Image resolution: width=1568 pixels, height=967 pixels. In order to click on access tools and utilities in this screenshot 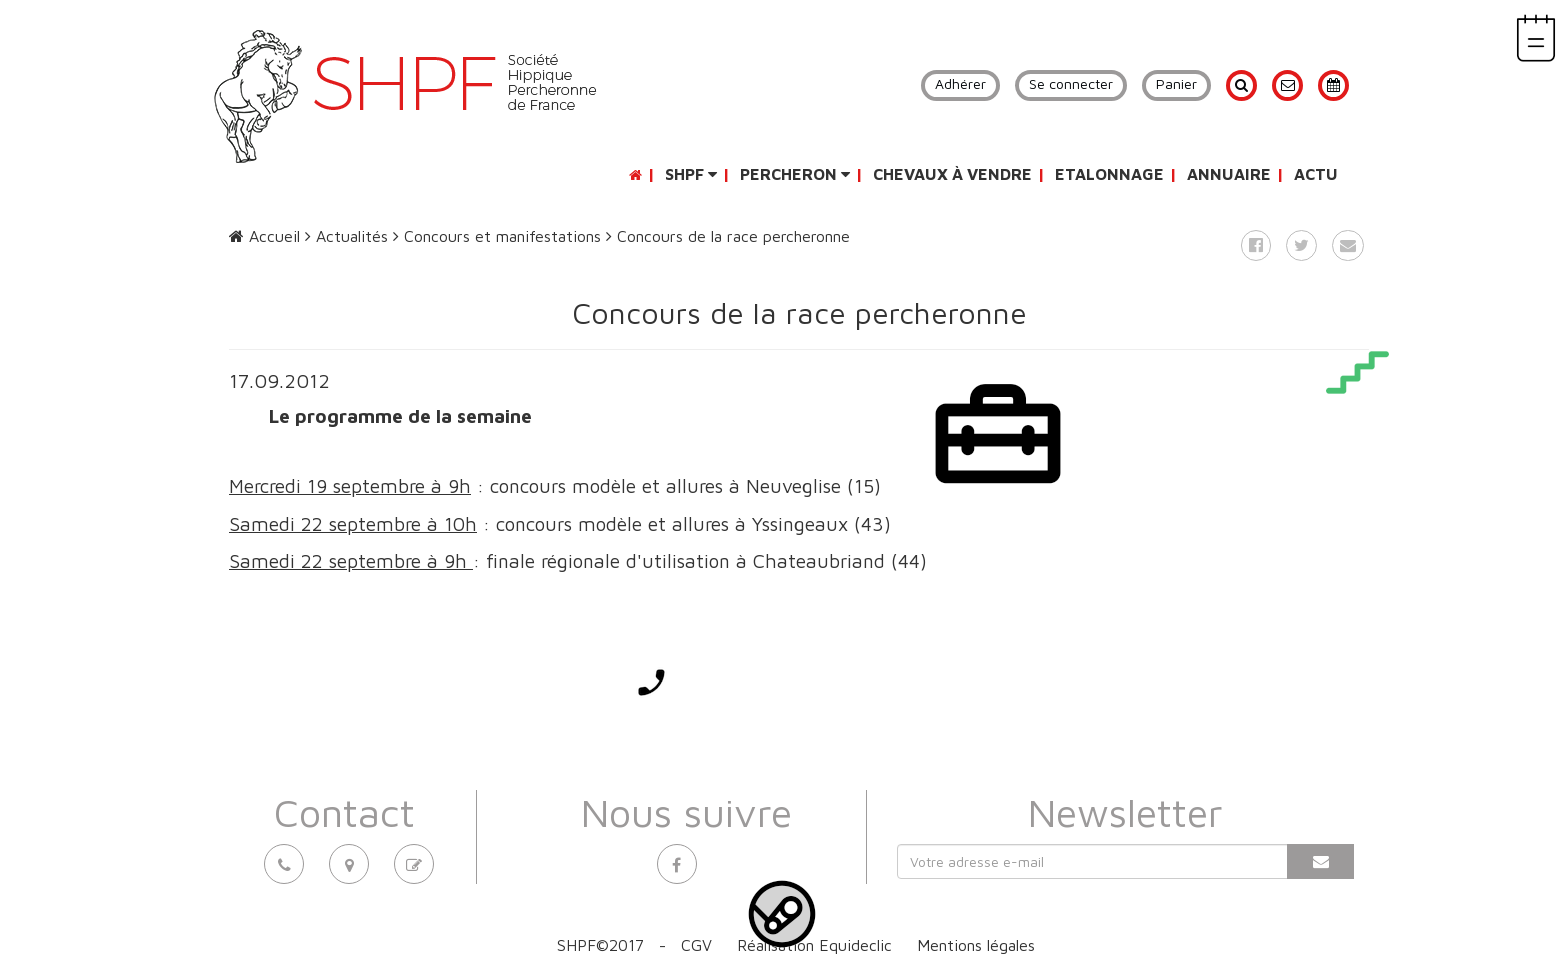, I will do `click(998, 438)`.